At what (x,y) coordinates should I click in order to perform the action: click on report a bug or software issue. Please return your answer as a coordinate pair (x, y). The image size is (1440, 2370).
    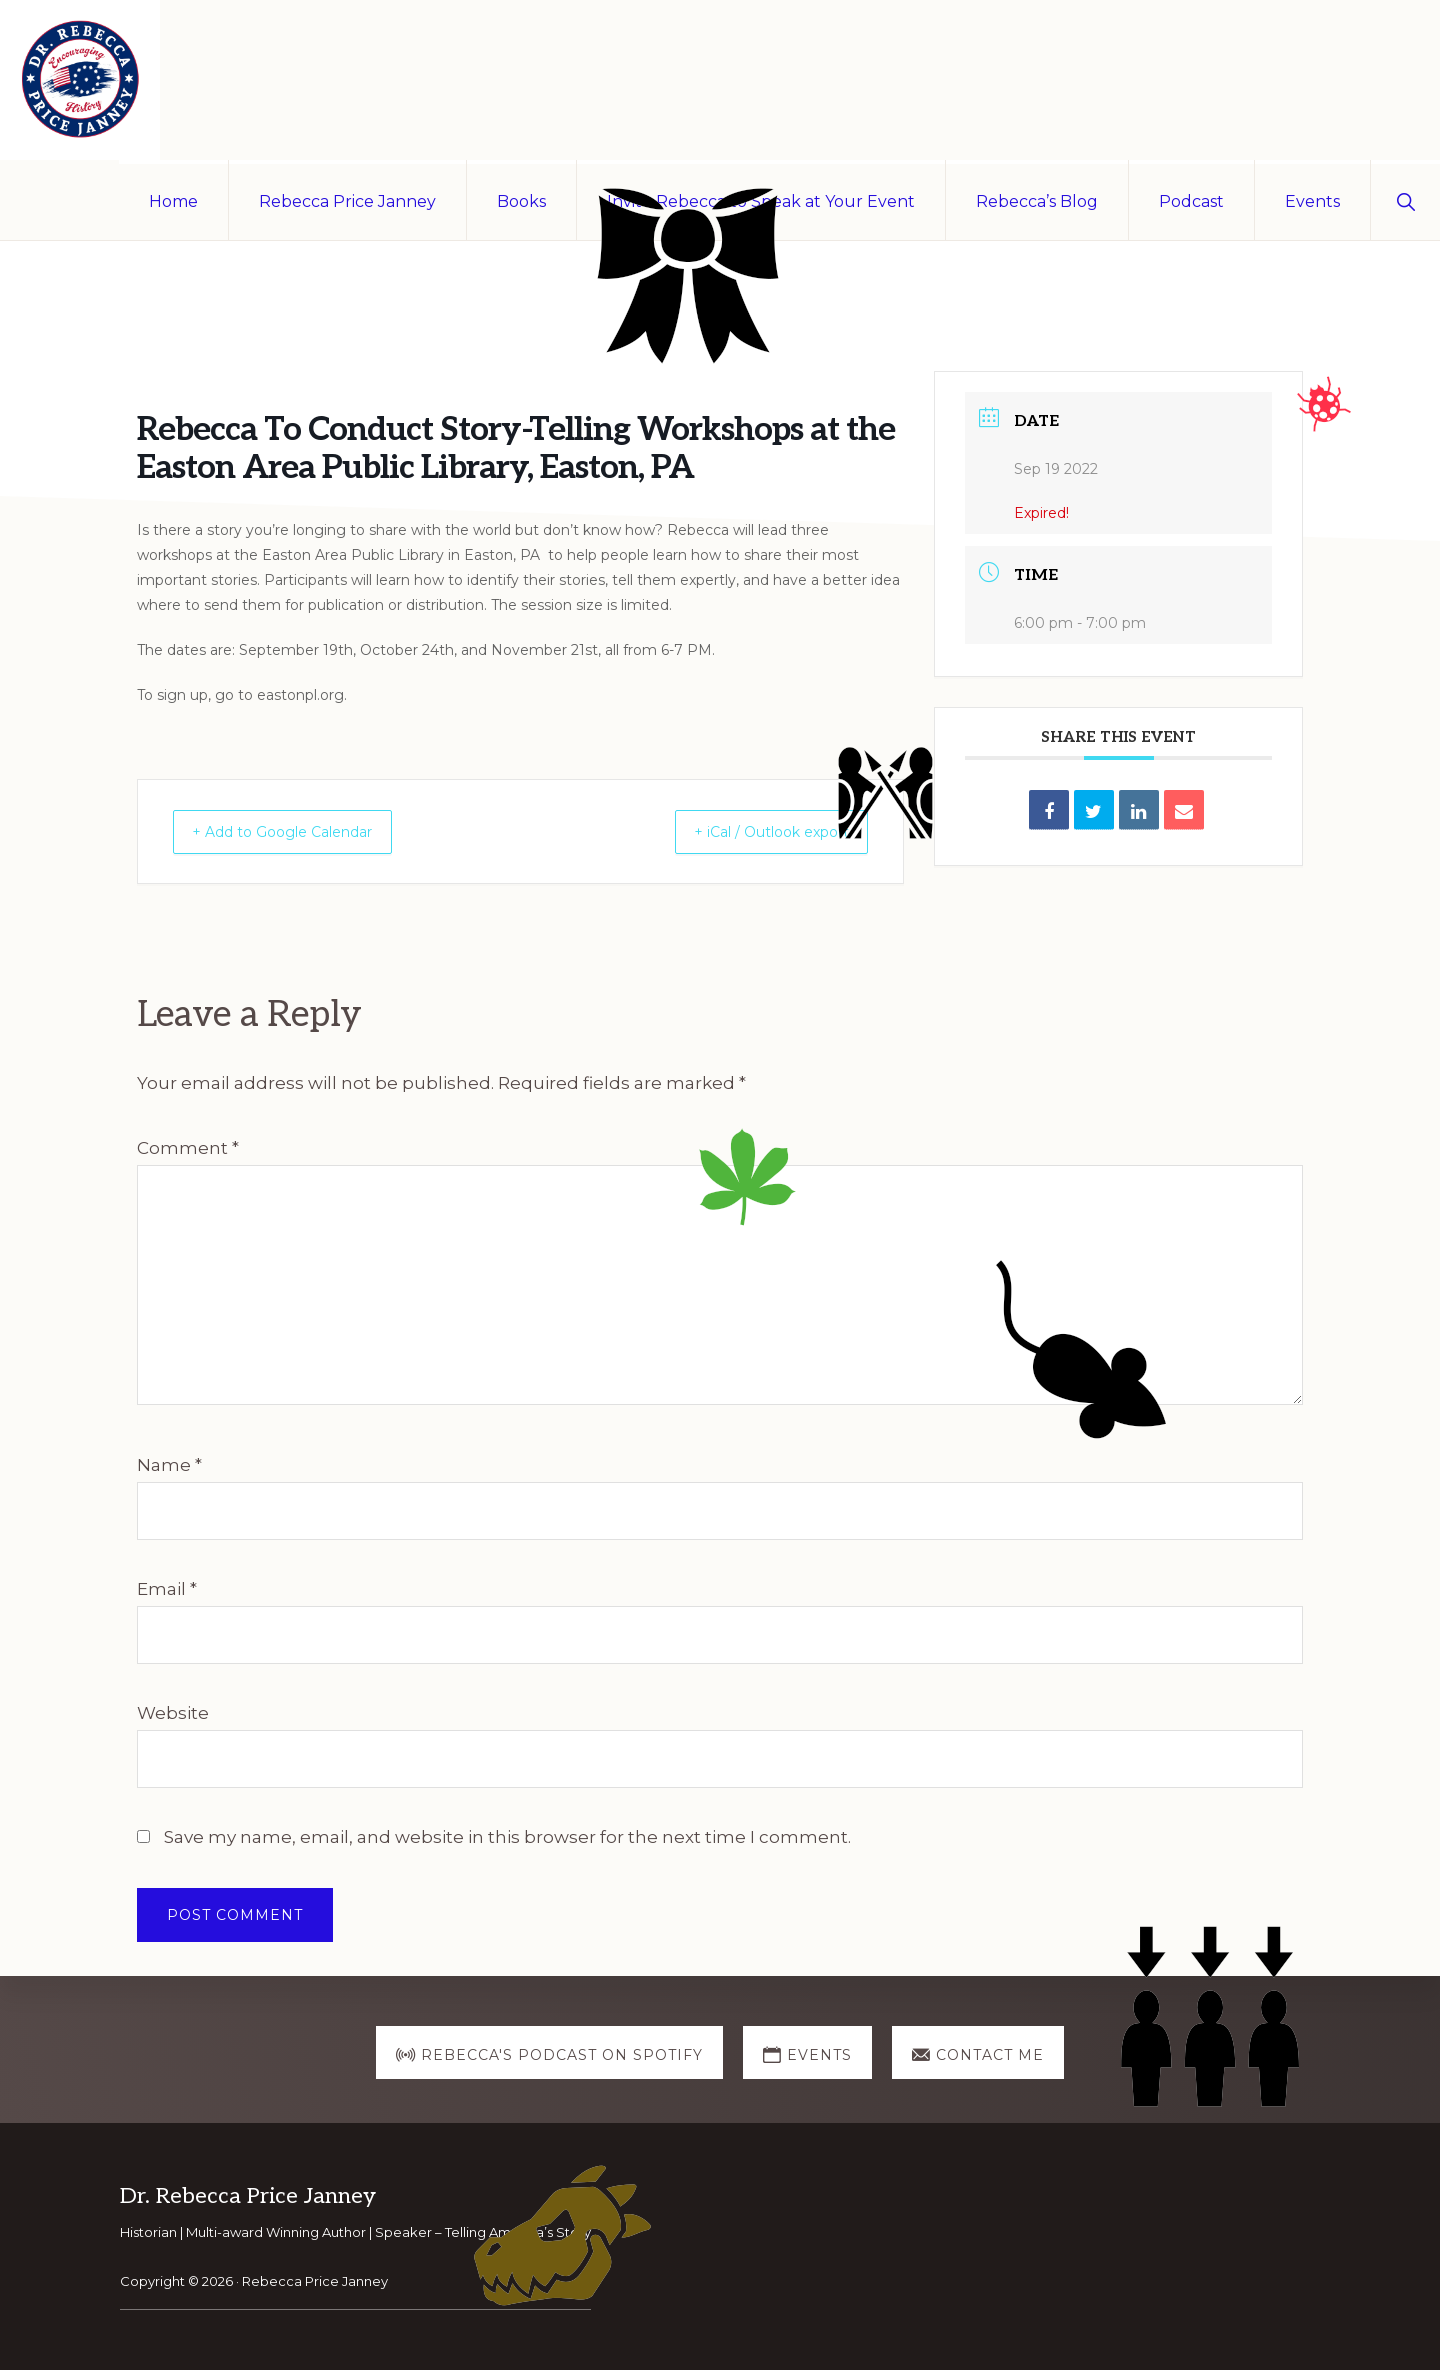
    Looking at the image, I should click on (1324, 404).